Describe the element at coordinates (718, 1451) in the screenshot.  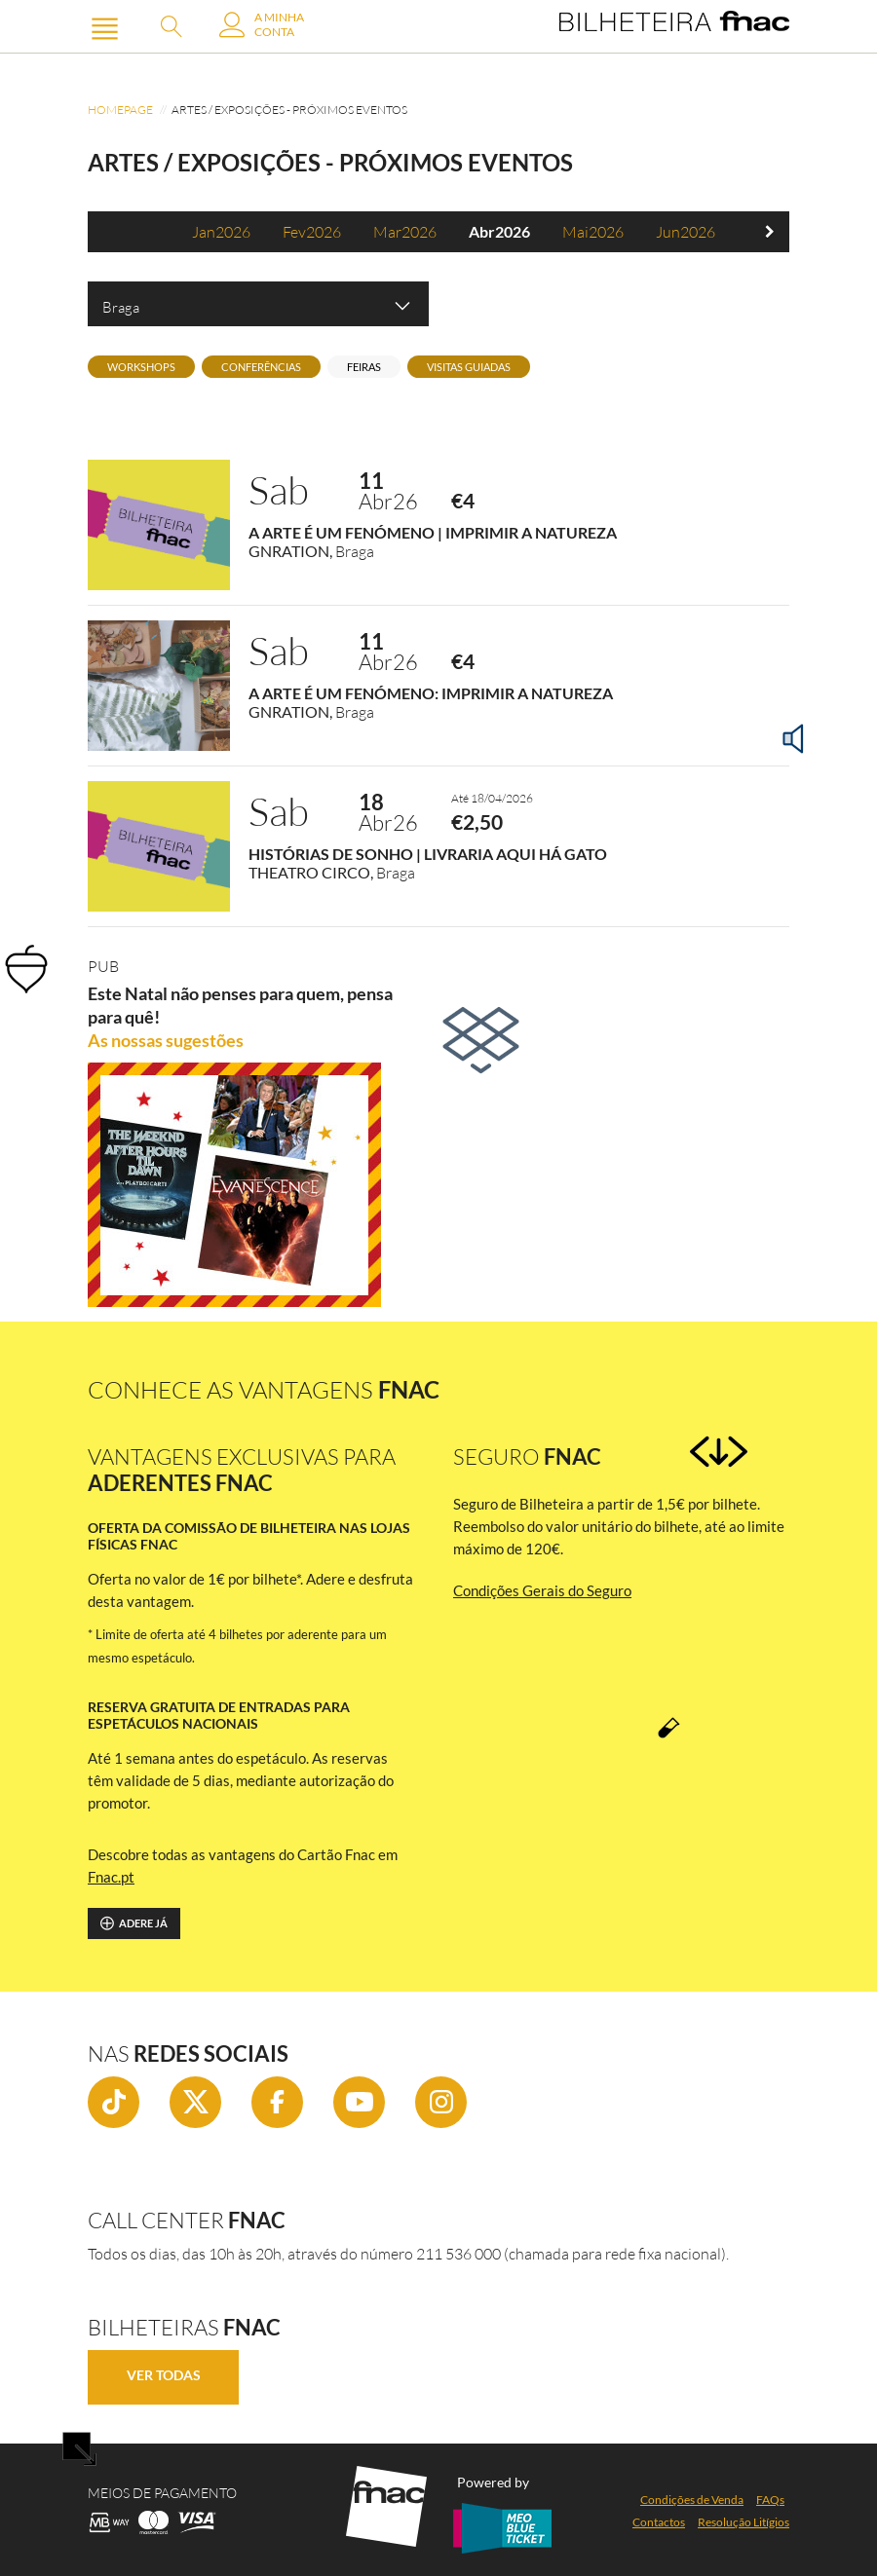
I see `download source code or script files` at that location.